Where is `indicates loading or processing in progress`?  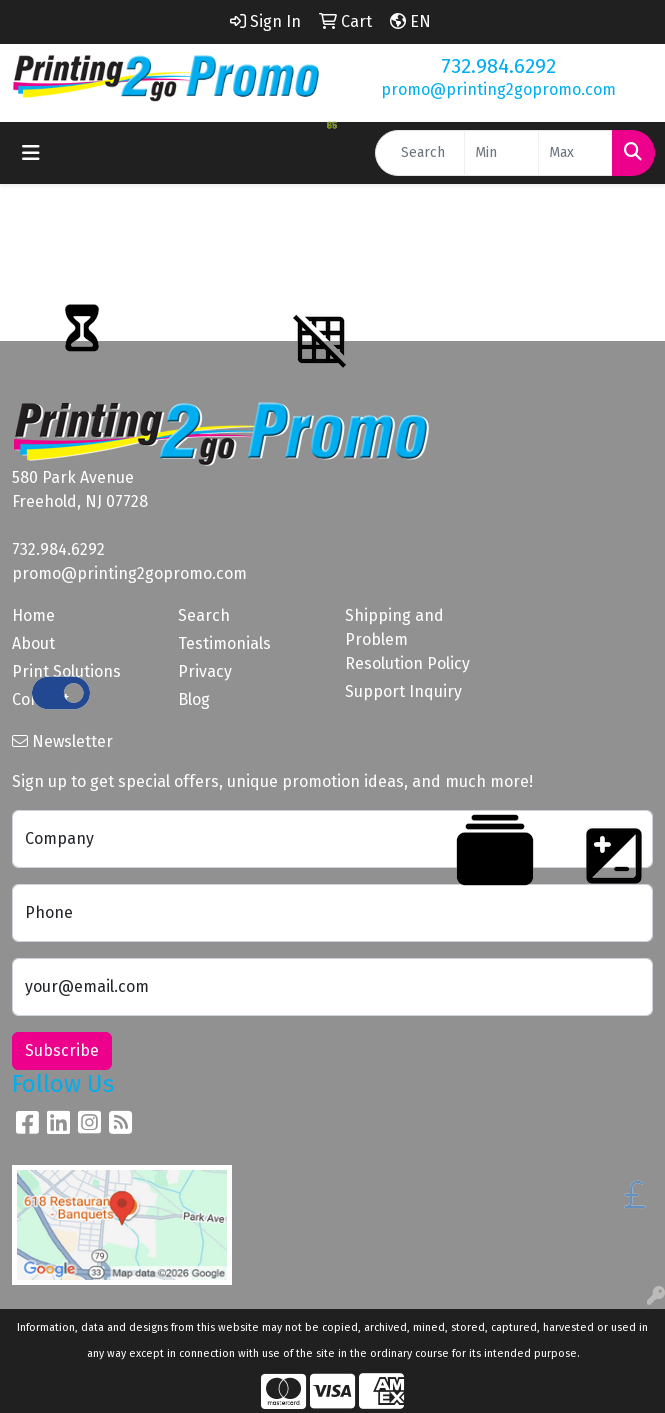 indicates loading or processing in progress is located at coordinates (82, 328).